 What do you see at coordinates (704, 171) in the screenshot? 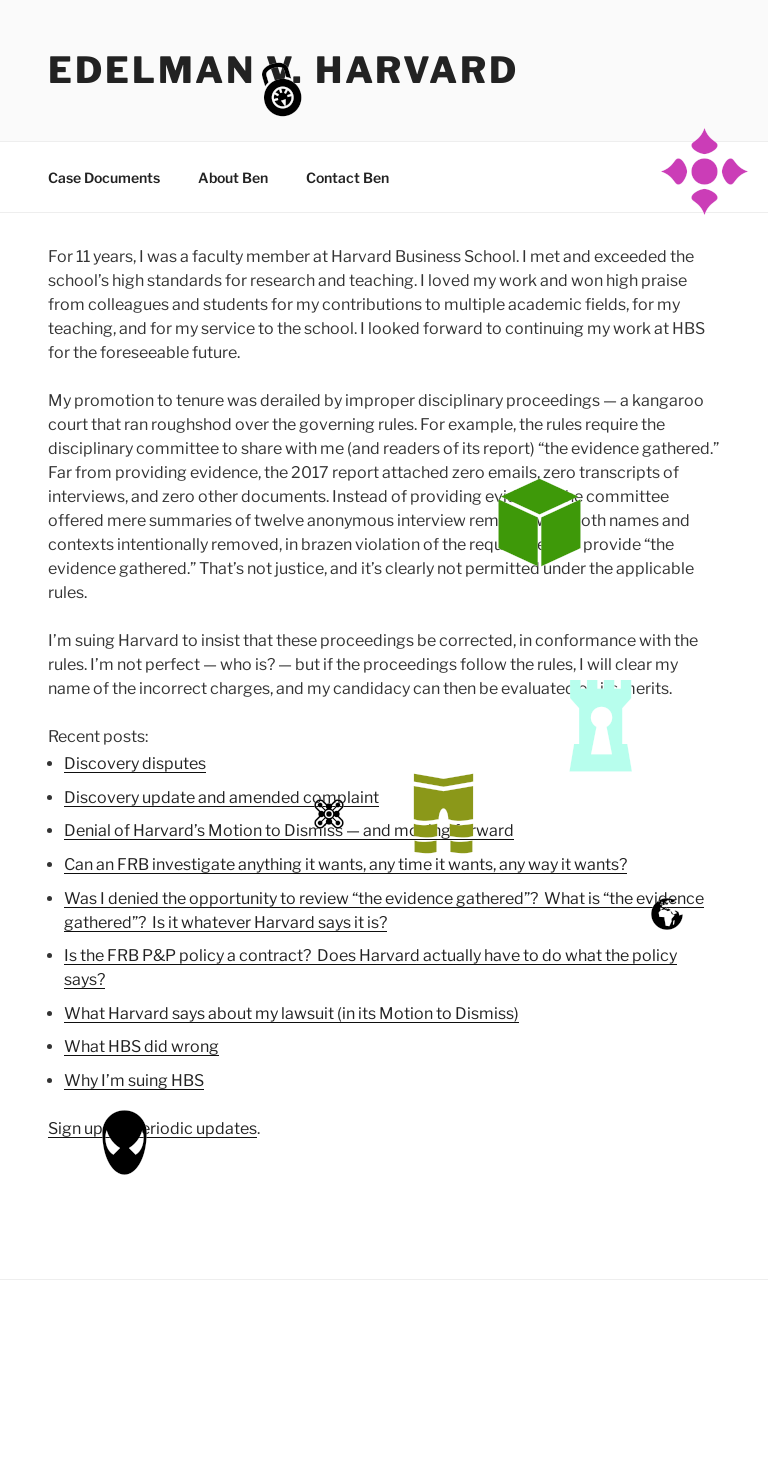
I see `indicates luck or chance-based game mechanic` at bounding box center [704, 171].